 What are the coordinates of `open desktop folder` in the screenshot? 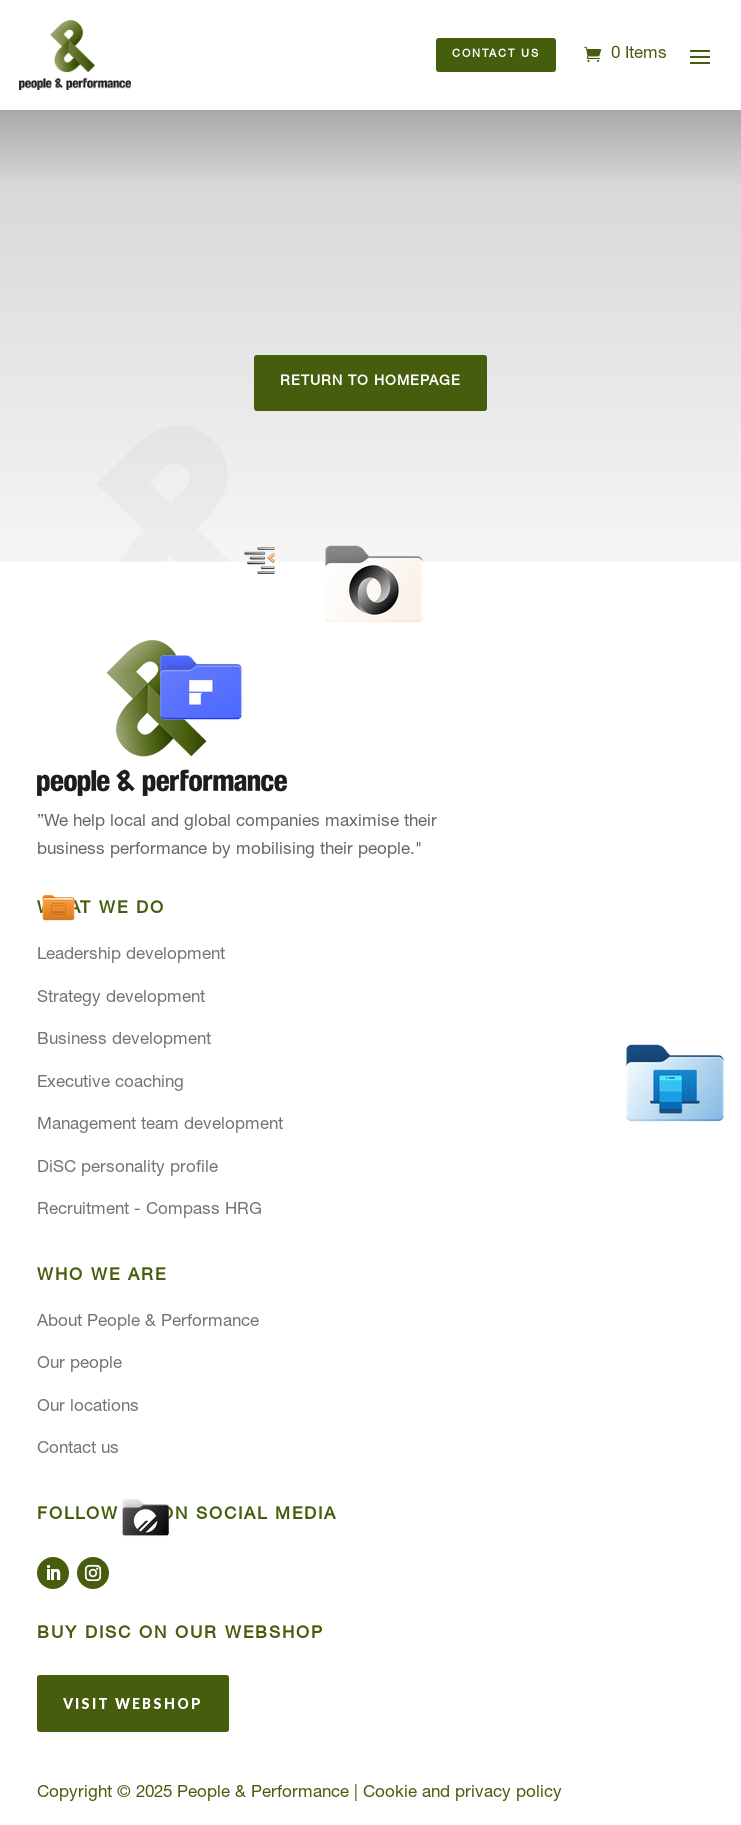 It's located at (58, 907).